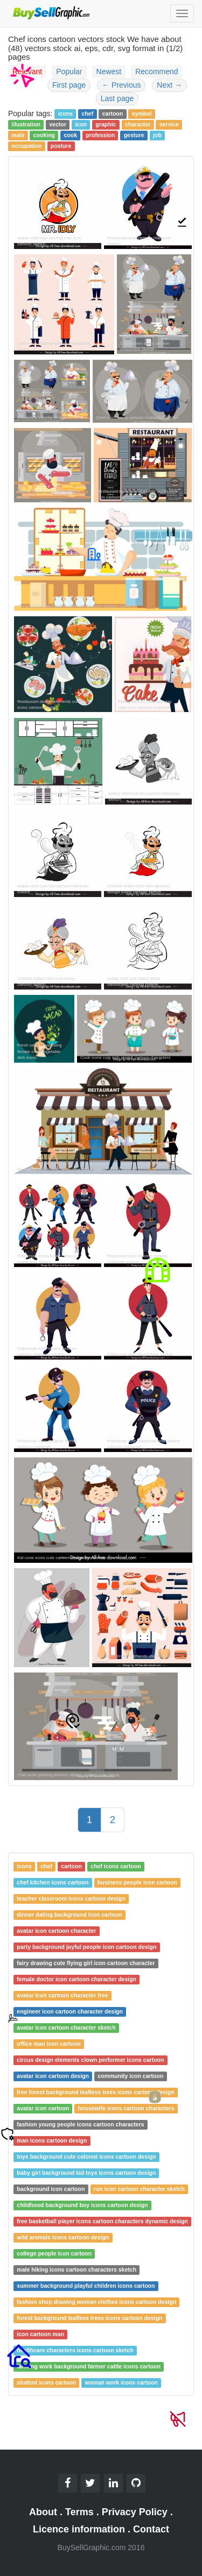 The image size is (202, 2576). What do you see at coordinates (7, 2133) in the screenshot?
I see `access security settings` at bounding box center [7, 2133].